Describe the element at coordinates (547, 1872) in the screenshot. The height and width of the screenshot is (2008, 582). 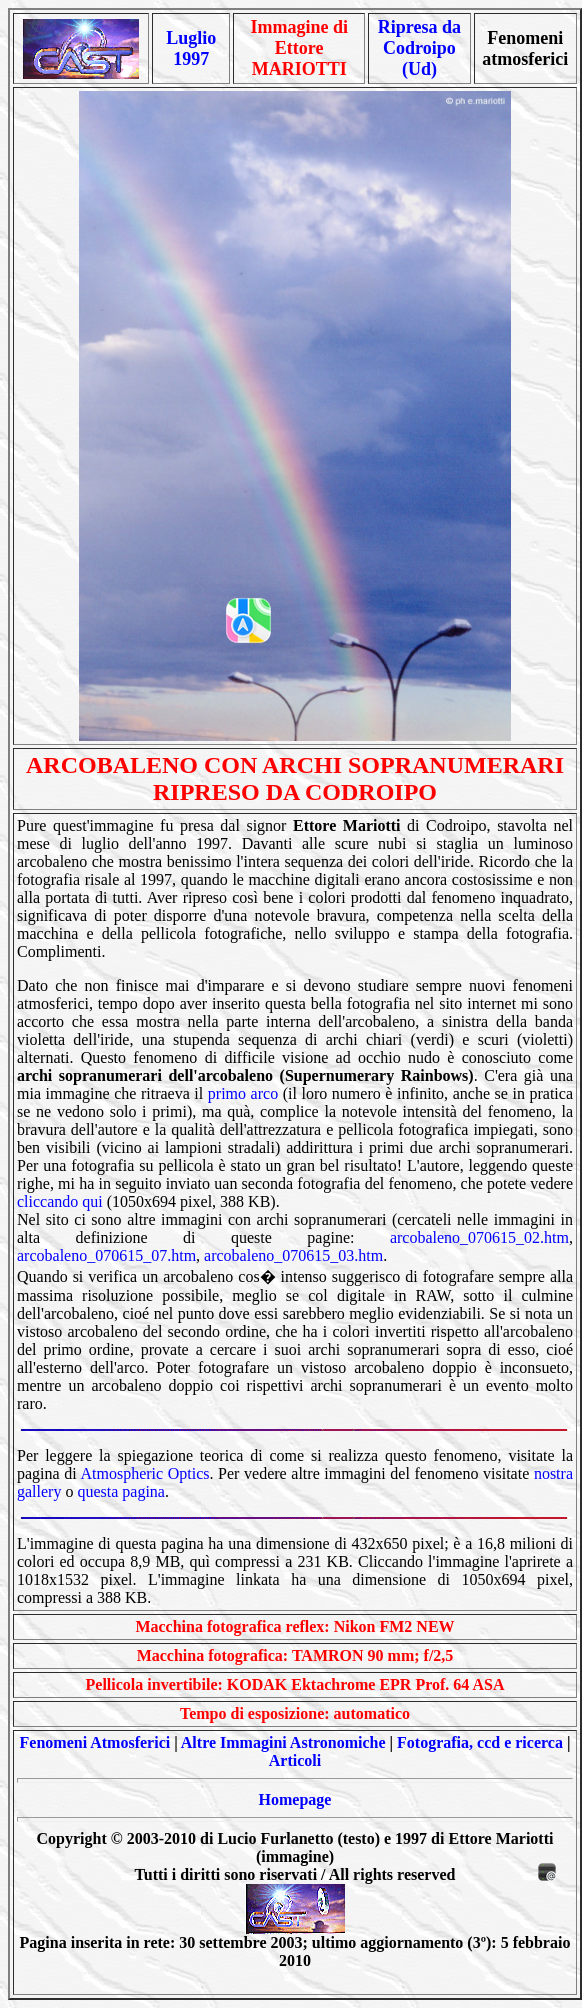
I see `configure dns server settings` at that location.